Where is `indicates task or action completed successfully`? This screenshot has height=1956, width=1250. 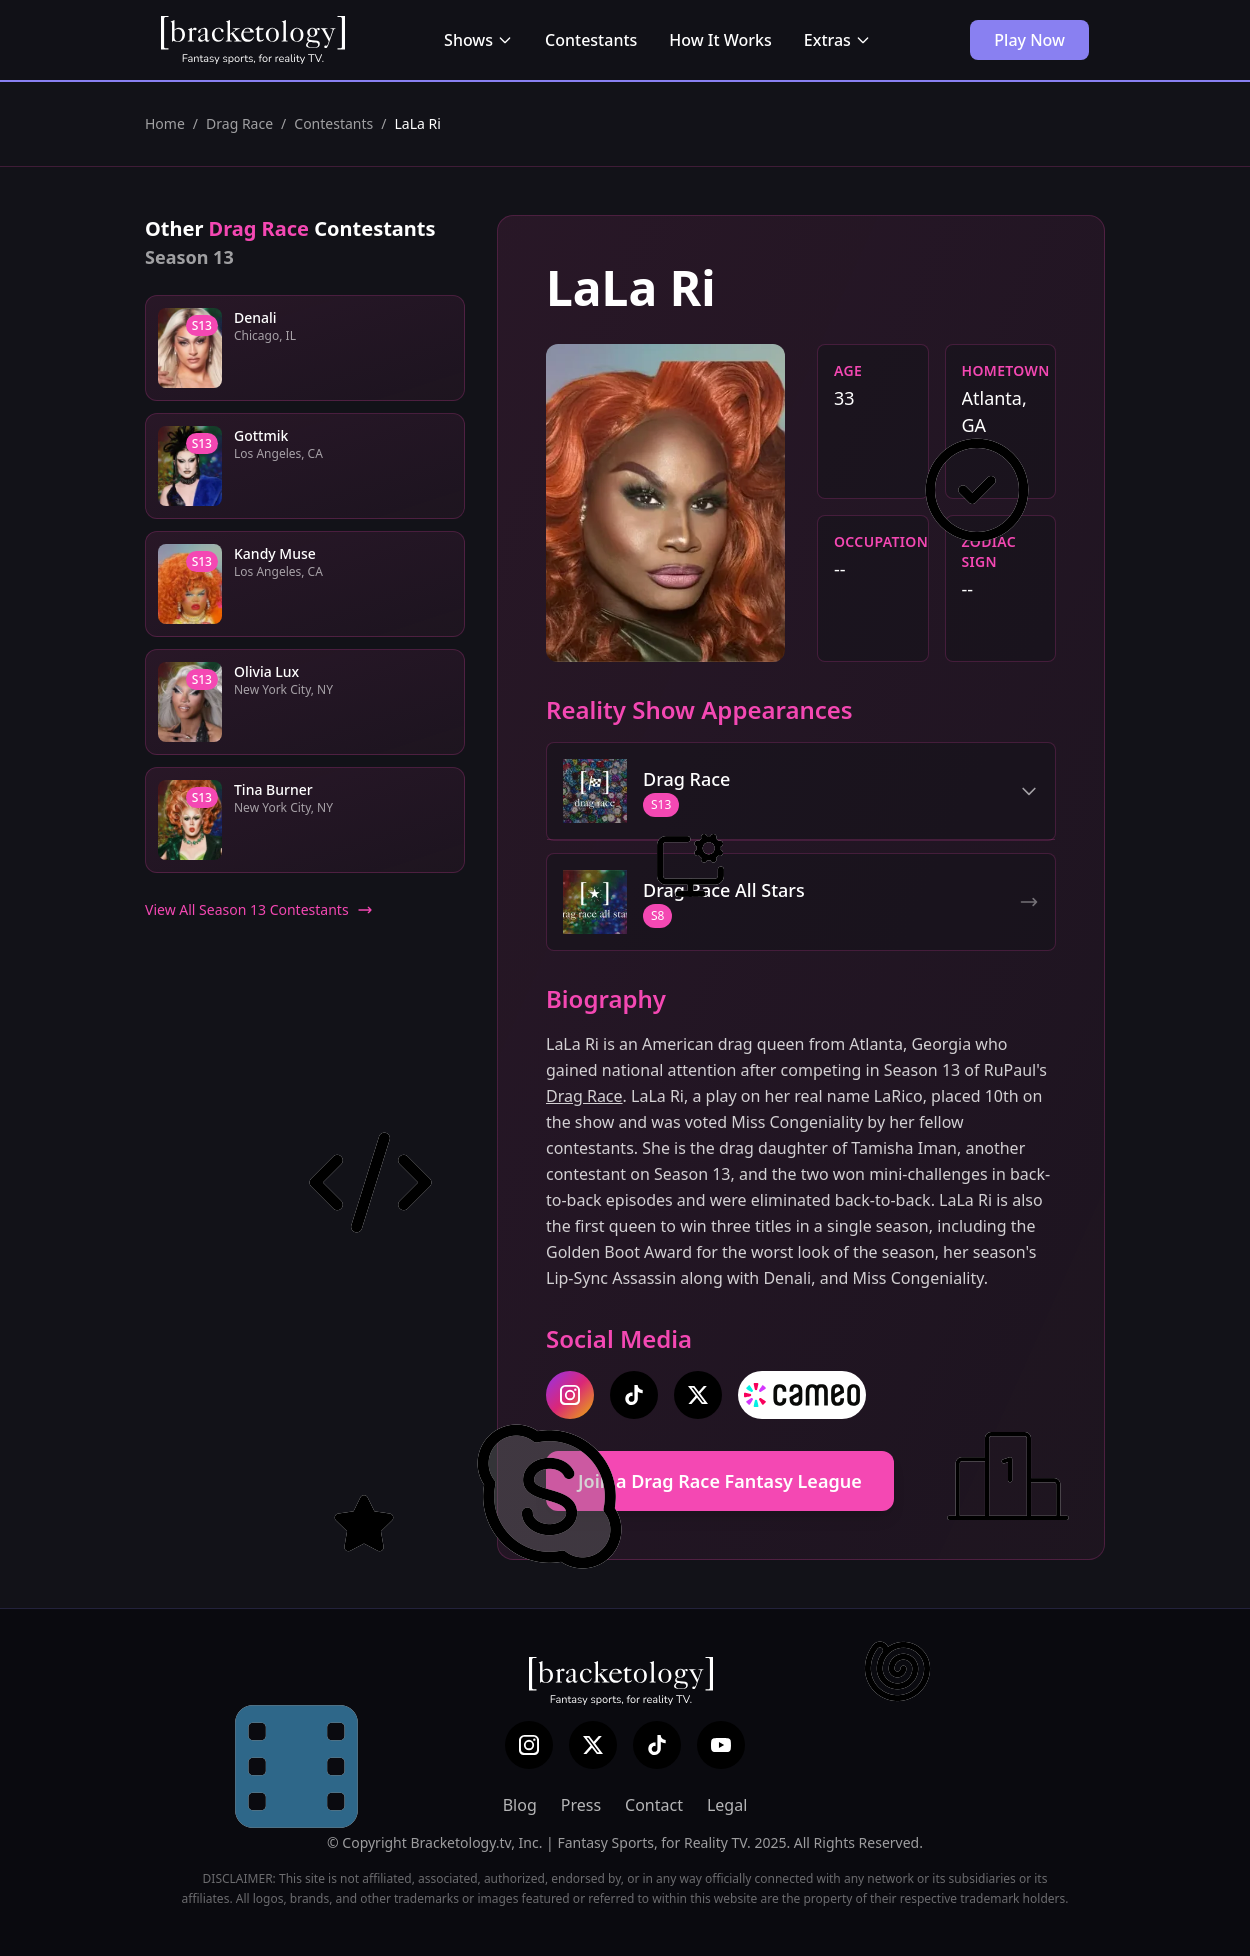
indicates task or action completed successfully is located at coordinates (977, 490).